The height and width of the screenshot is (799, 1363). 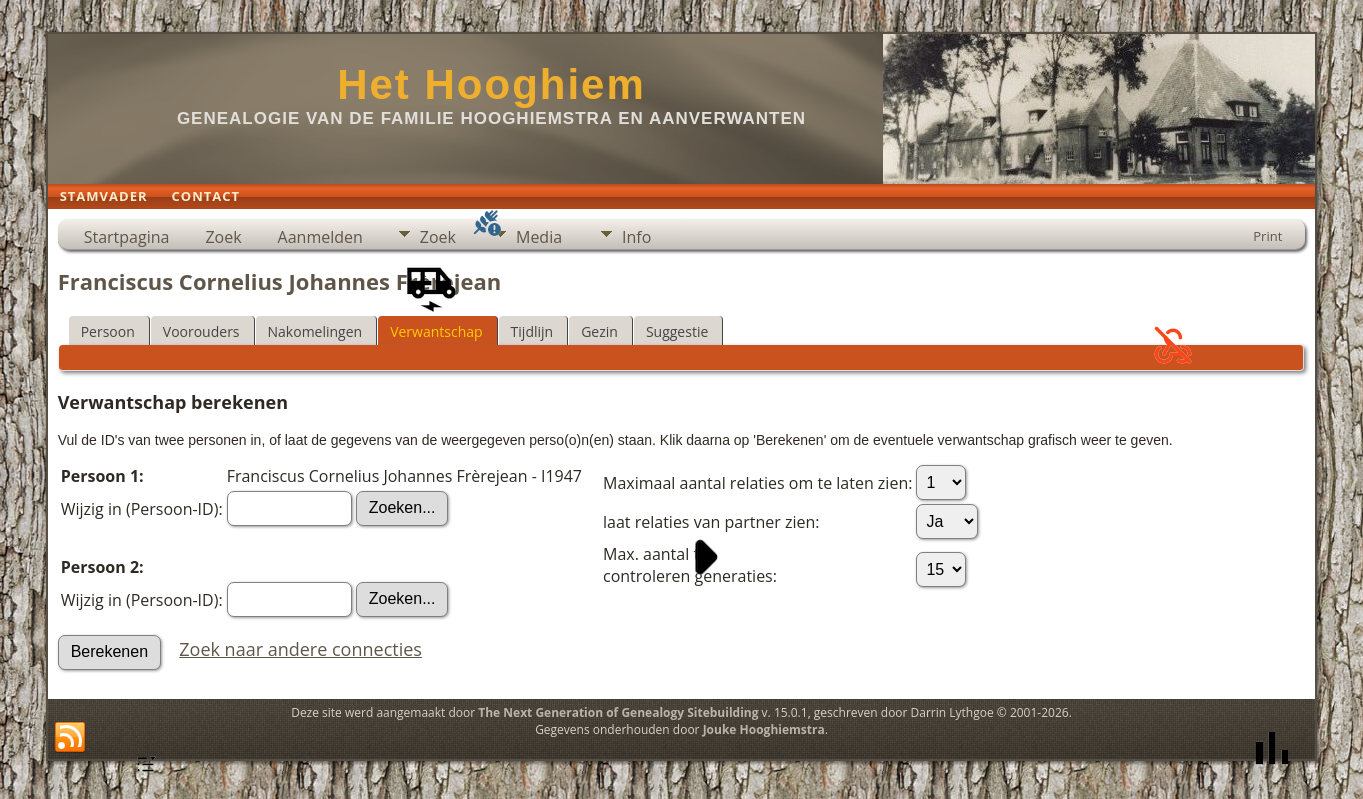 I want to click on select multiple items from a list, so click(x=146, y=764).